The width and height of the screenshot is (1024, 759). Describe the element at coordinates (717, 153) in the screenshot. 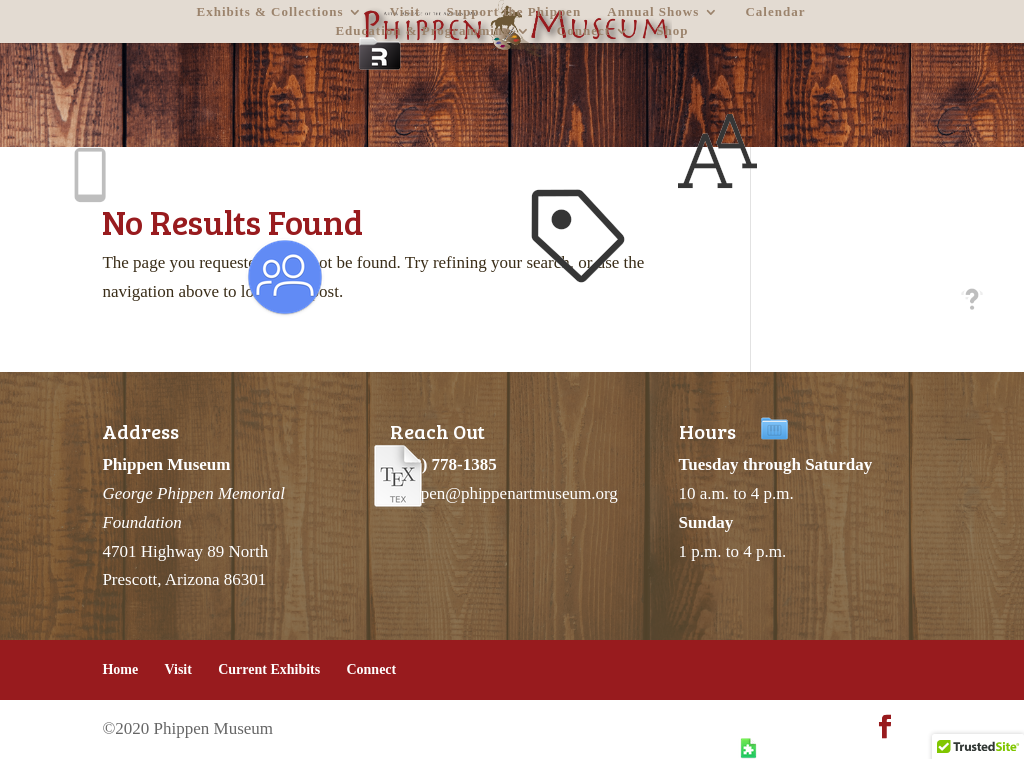

I see `access font settings and typography options` at that location.